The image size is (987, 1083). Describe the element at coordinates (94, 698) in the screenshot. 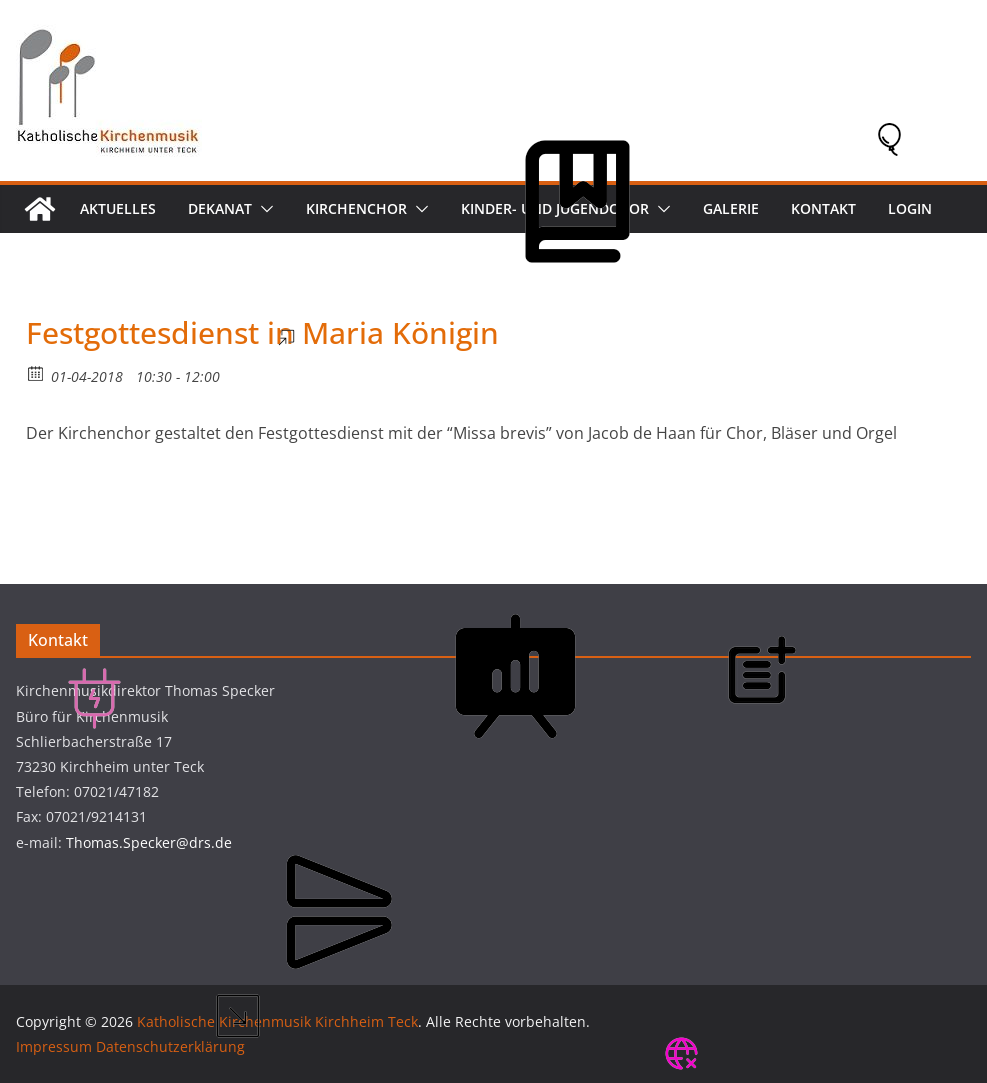

I see `device is currently charging` at that location.